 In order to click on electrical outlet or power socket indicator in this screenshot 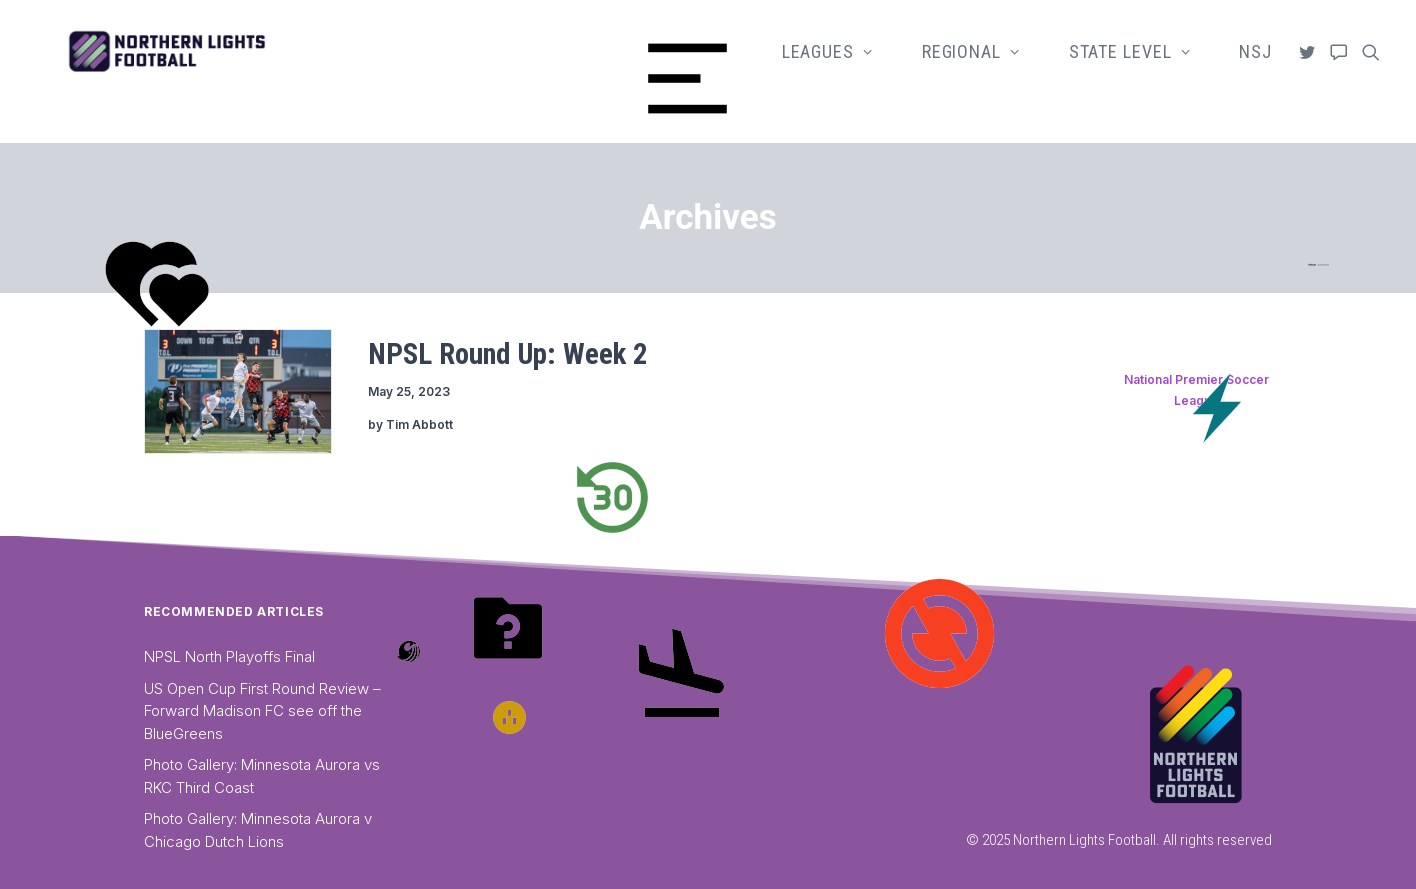, I will do `click(509, 717)`.